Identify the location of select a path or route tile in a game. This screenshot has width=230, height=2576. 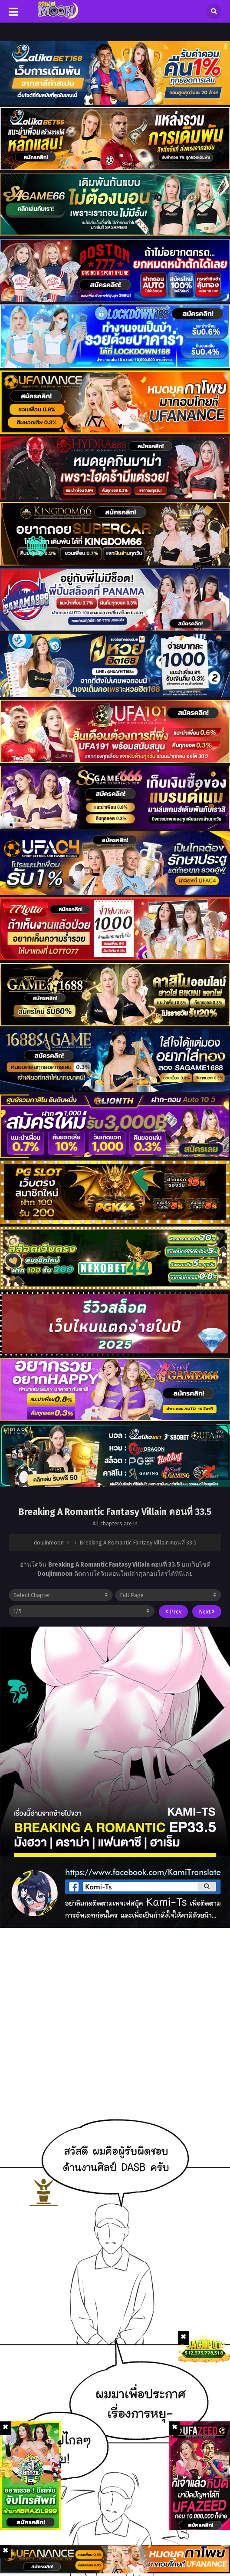
(96, 300).